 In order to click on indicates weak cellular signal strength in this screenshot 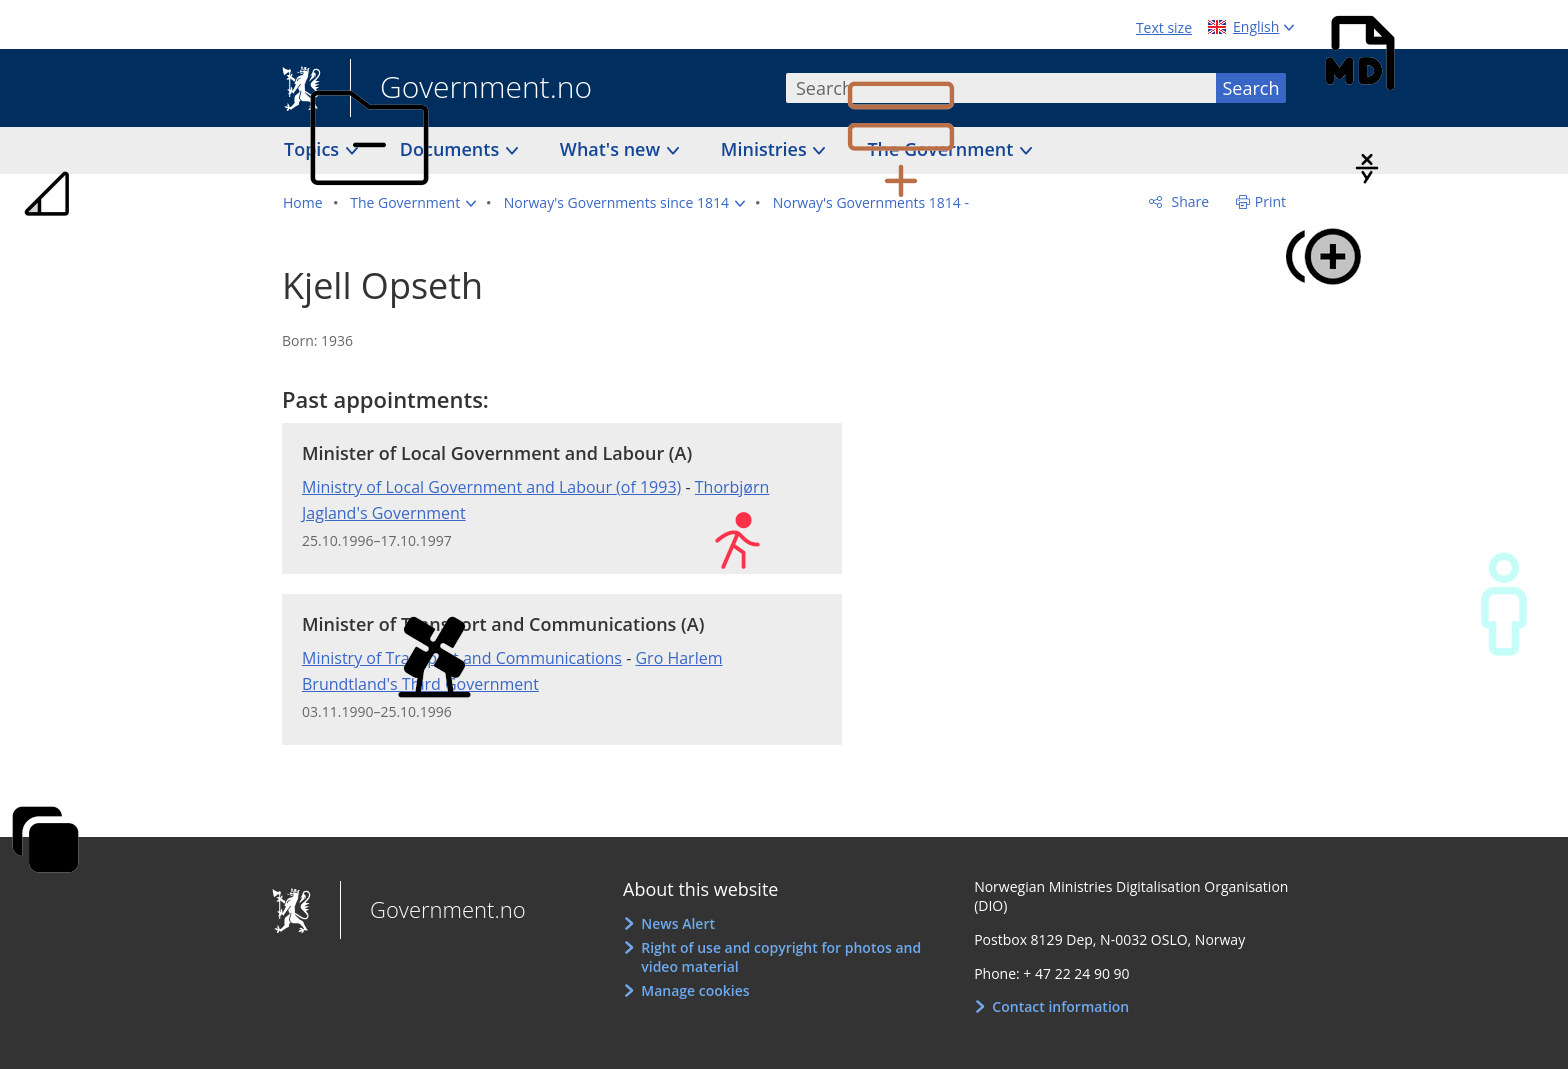, I will do `click(50, 195)`.